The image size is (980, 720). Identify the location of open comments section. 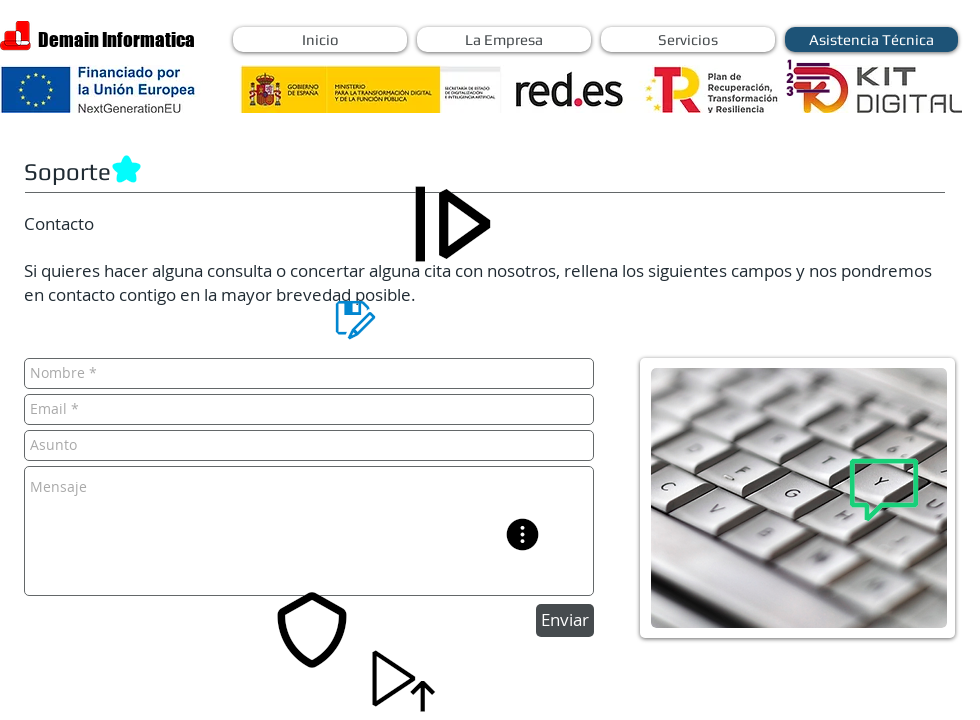
(884, 488).